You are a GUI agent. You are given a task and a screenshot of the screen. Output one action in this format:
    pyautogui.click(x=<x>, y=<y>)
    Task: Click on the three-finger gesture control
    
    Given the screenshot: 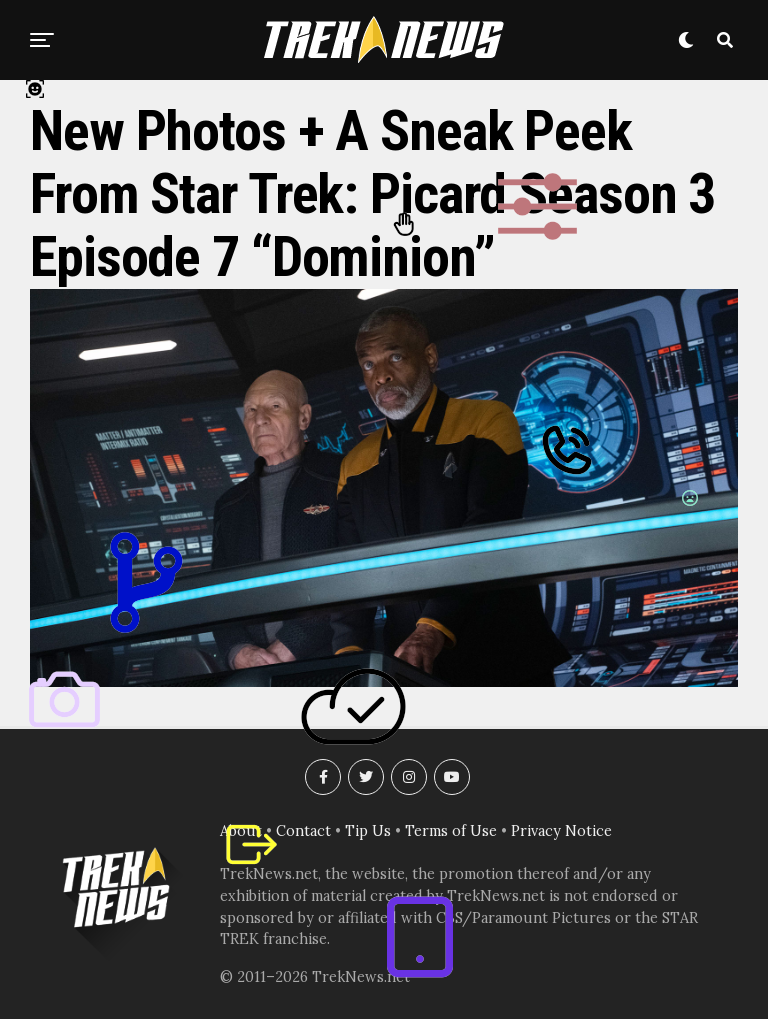 What is the action you would take?
    pyautogui.click(x=404, y=224)
    